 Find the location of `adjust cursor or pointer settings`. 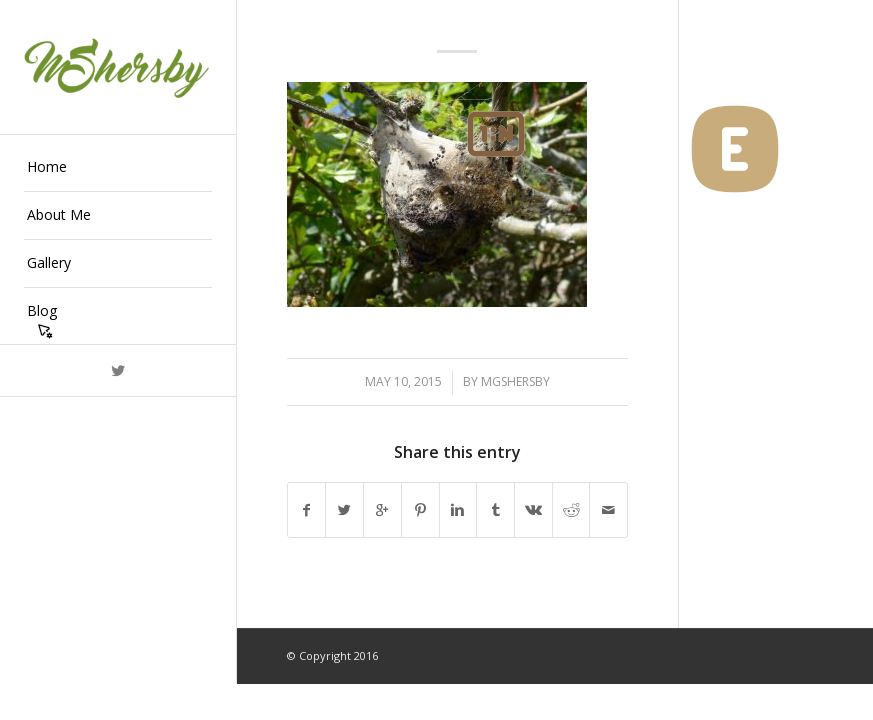

adjust cursor or pointer settings is located at coordinates (44, 330).